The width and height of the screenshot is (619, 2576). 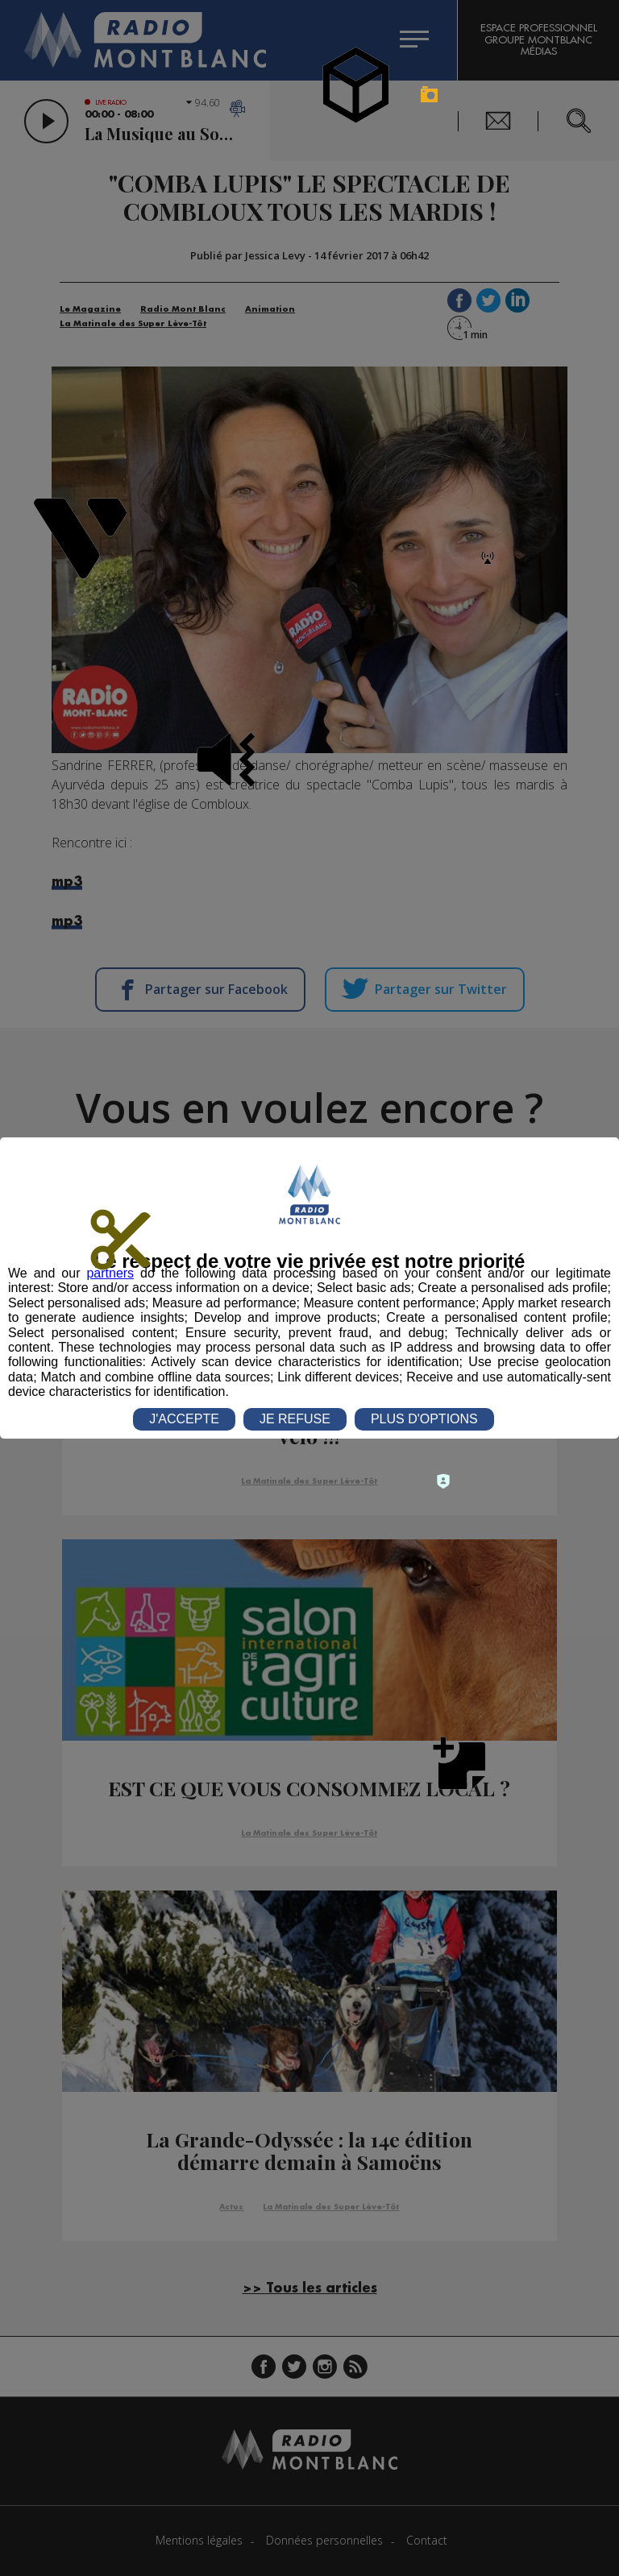 I want to click on set device to vibrate mode, so click(x=228, y=760).